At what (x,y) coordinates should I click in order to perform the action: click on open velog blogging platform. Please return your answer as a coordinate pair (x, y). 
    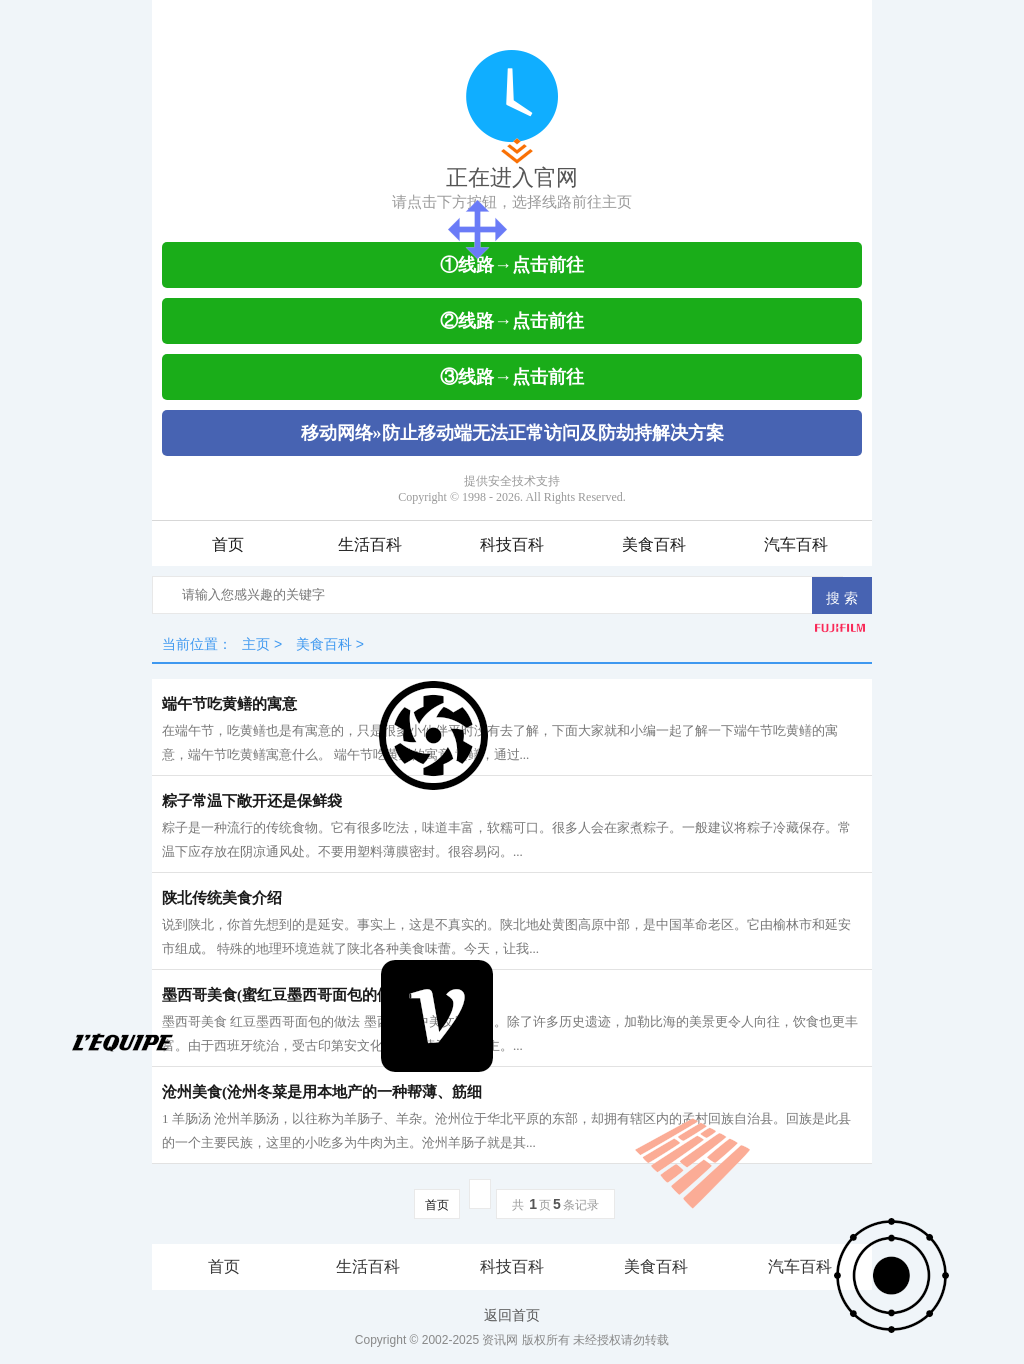
    Looking at the image, I should click on (437, 1016).